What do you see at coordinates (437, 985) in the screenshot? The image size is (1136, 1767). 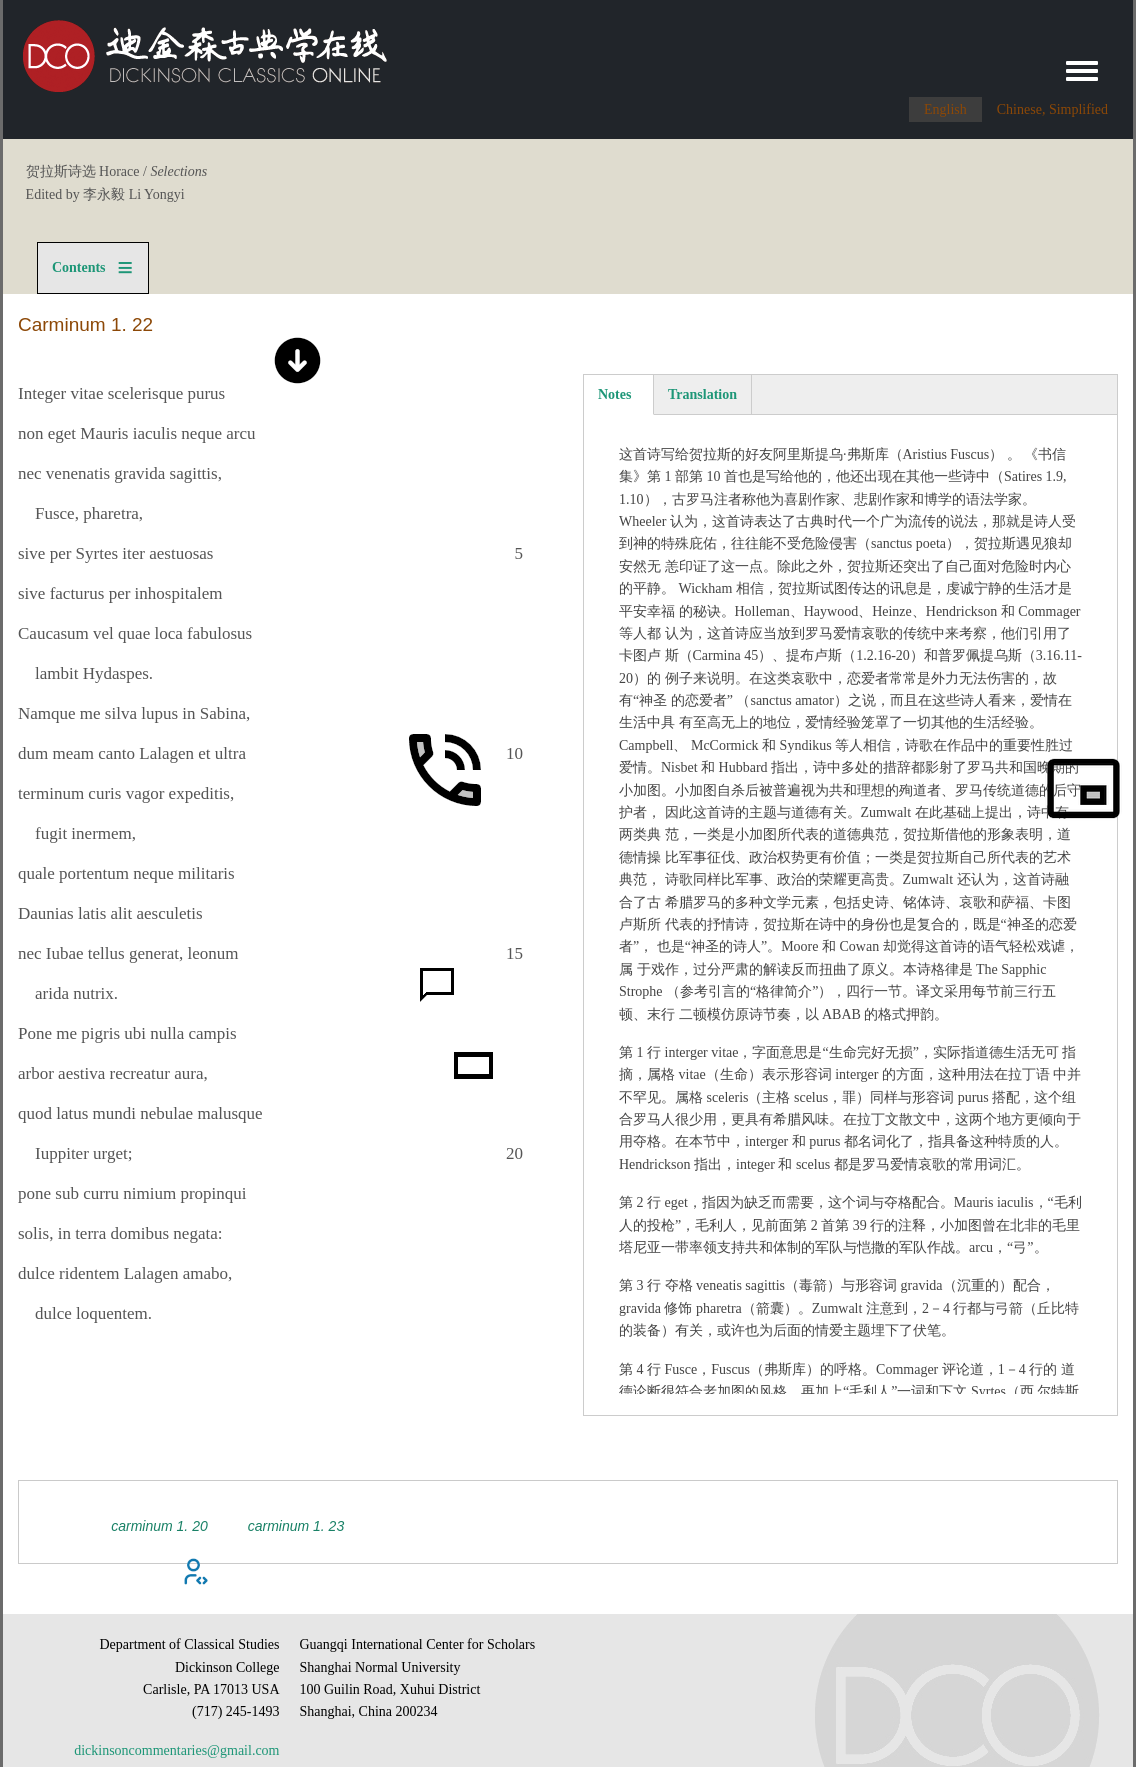 I see `open chat or messaging` at bounding box center [437, 985].